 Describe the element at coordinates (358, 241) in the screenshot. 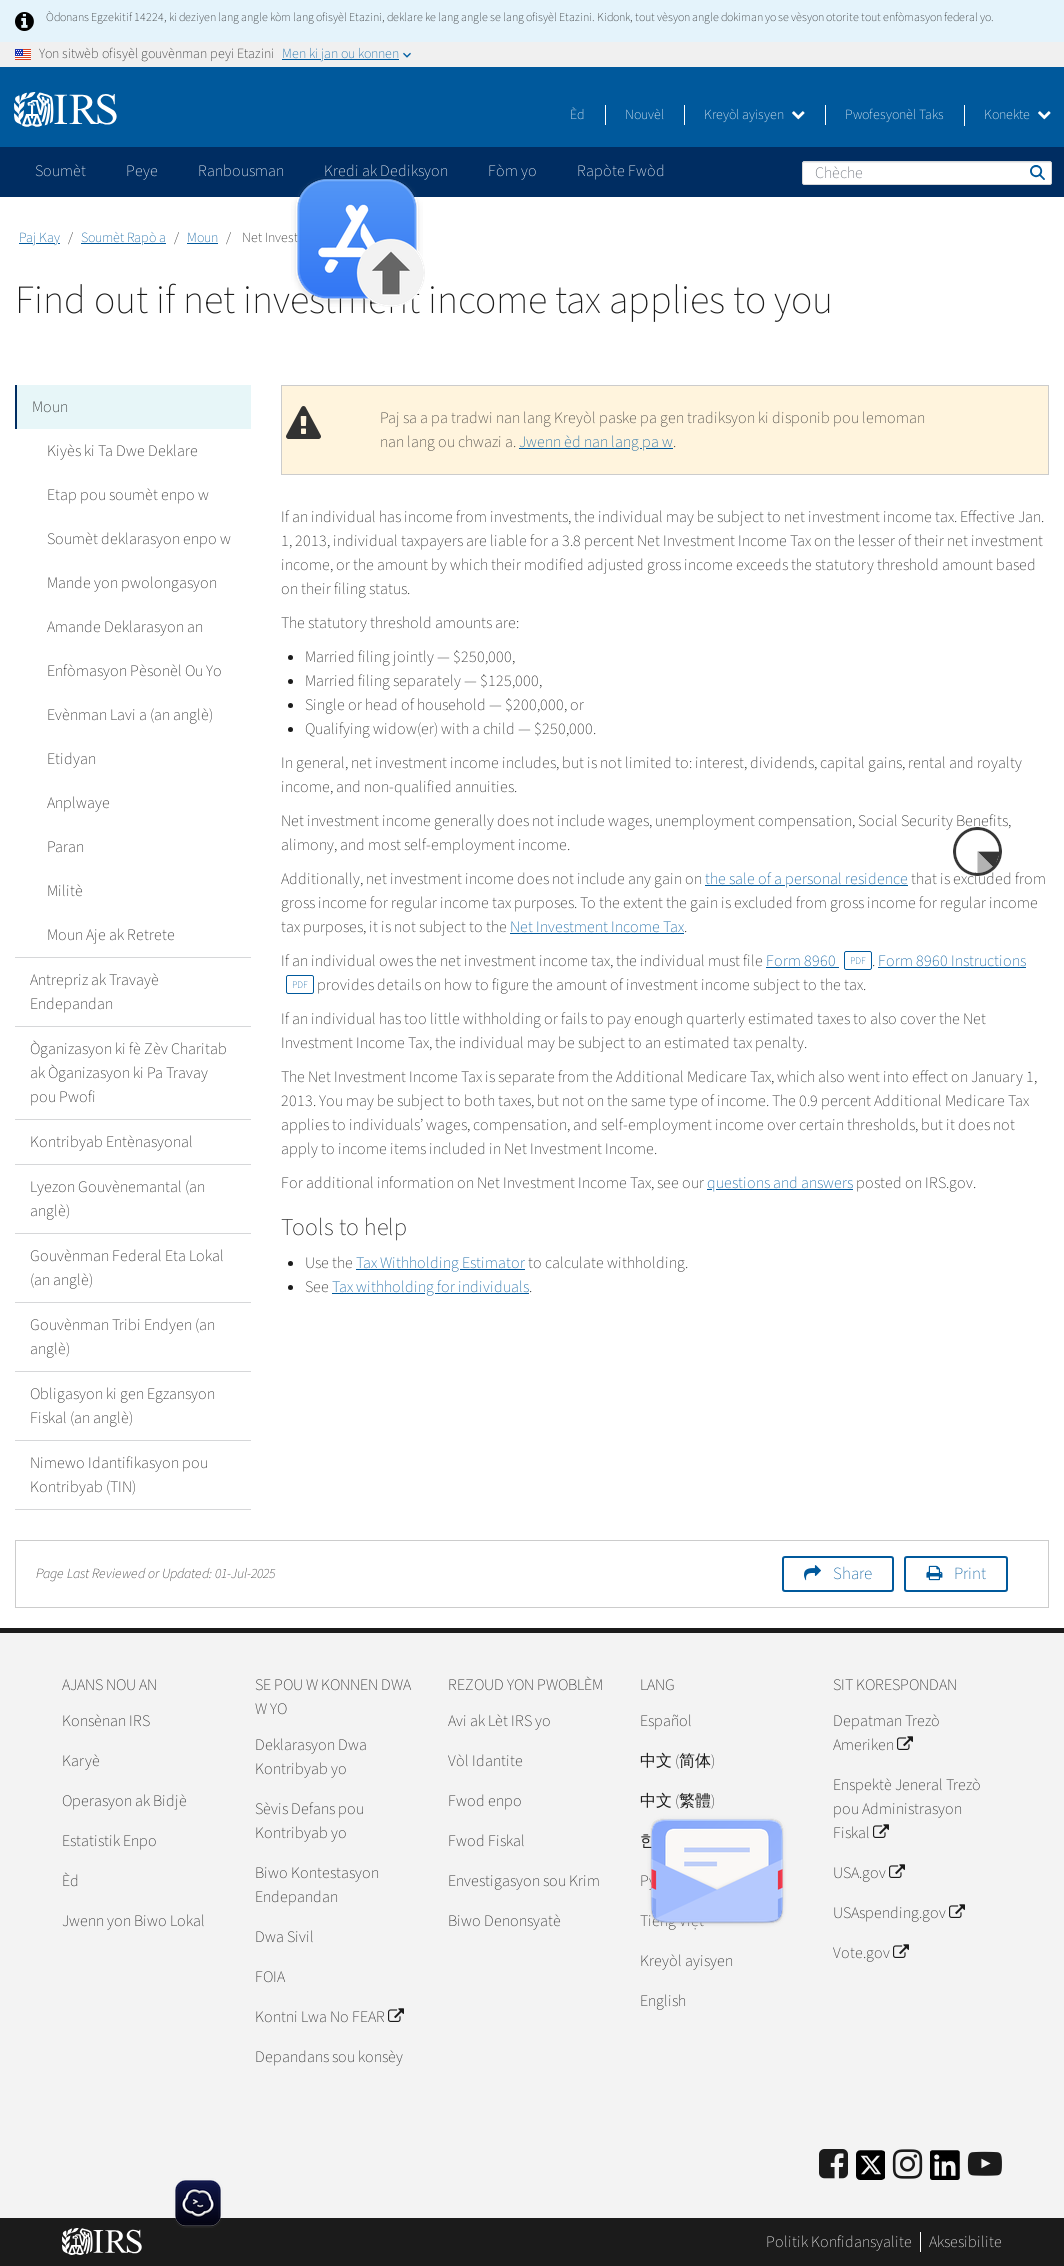

I see `check for available software updates` at that location.